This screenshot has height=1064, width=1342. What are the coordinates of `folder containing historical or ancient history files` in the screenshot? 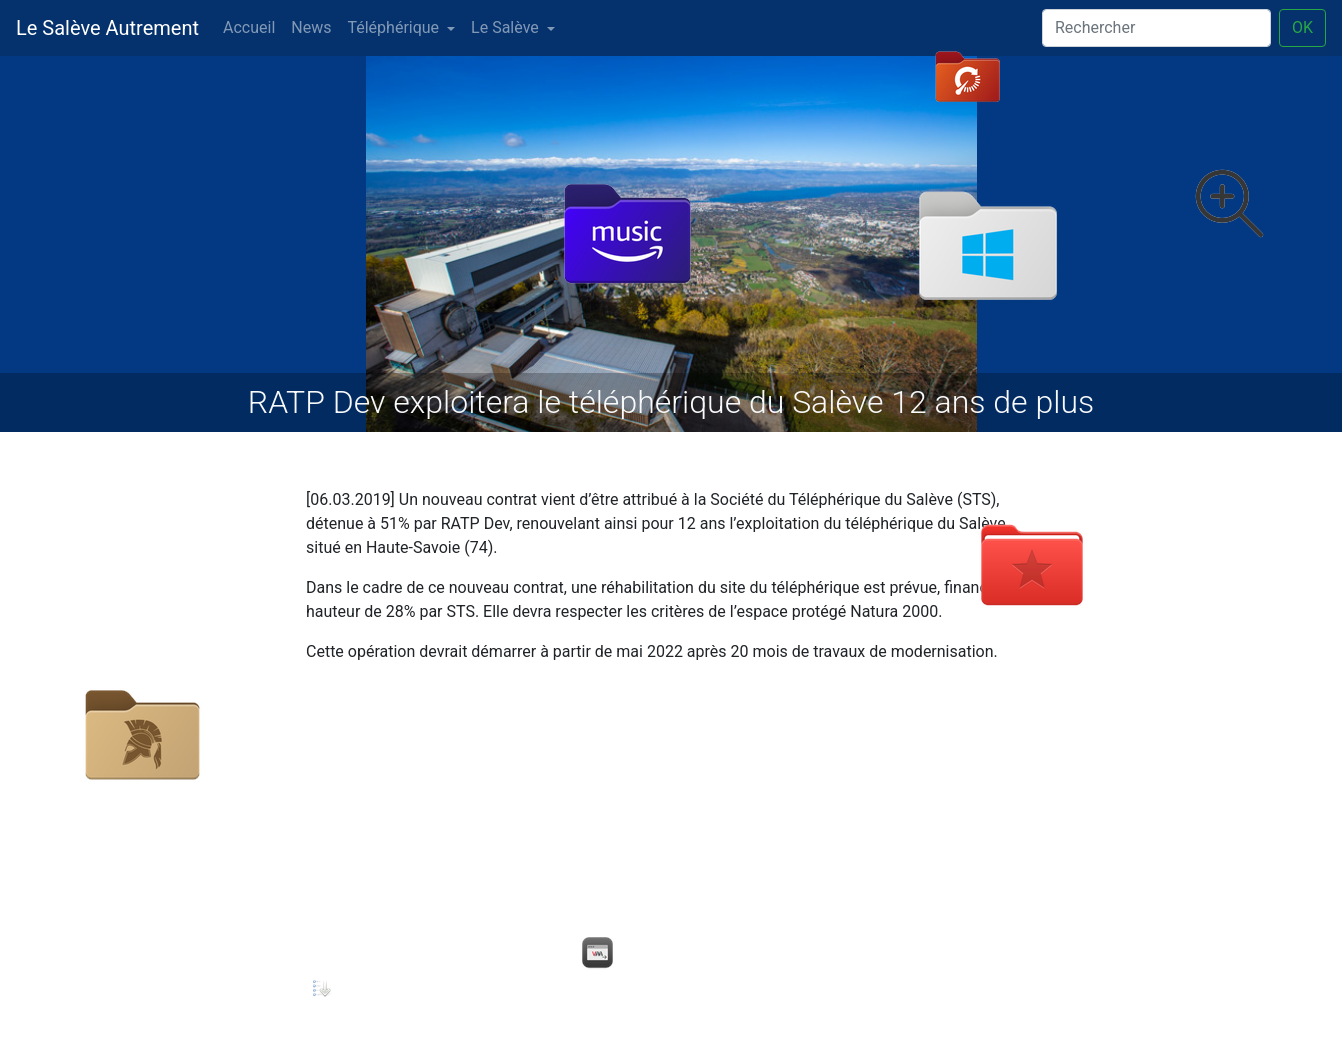 It's located at (142, 738).